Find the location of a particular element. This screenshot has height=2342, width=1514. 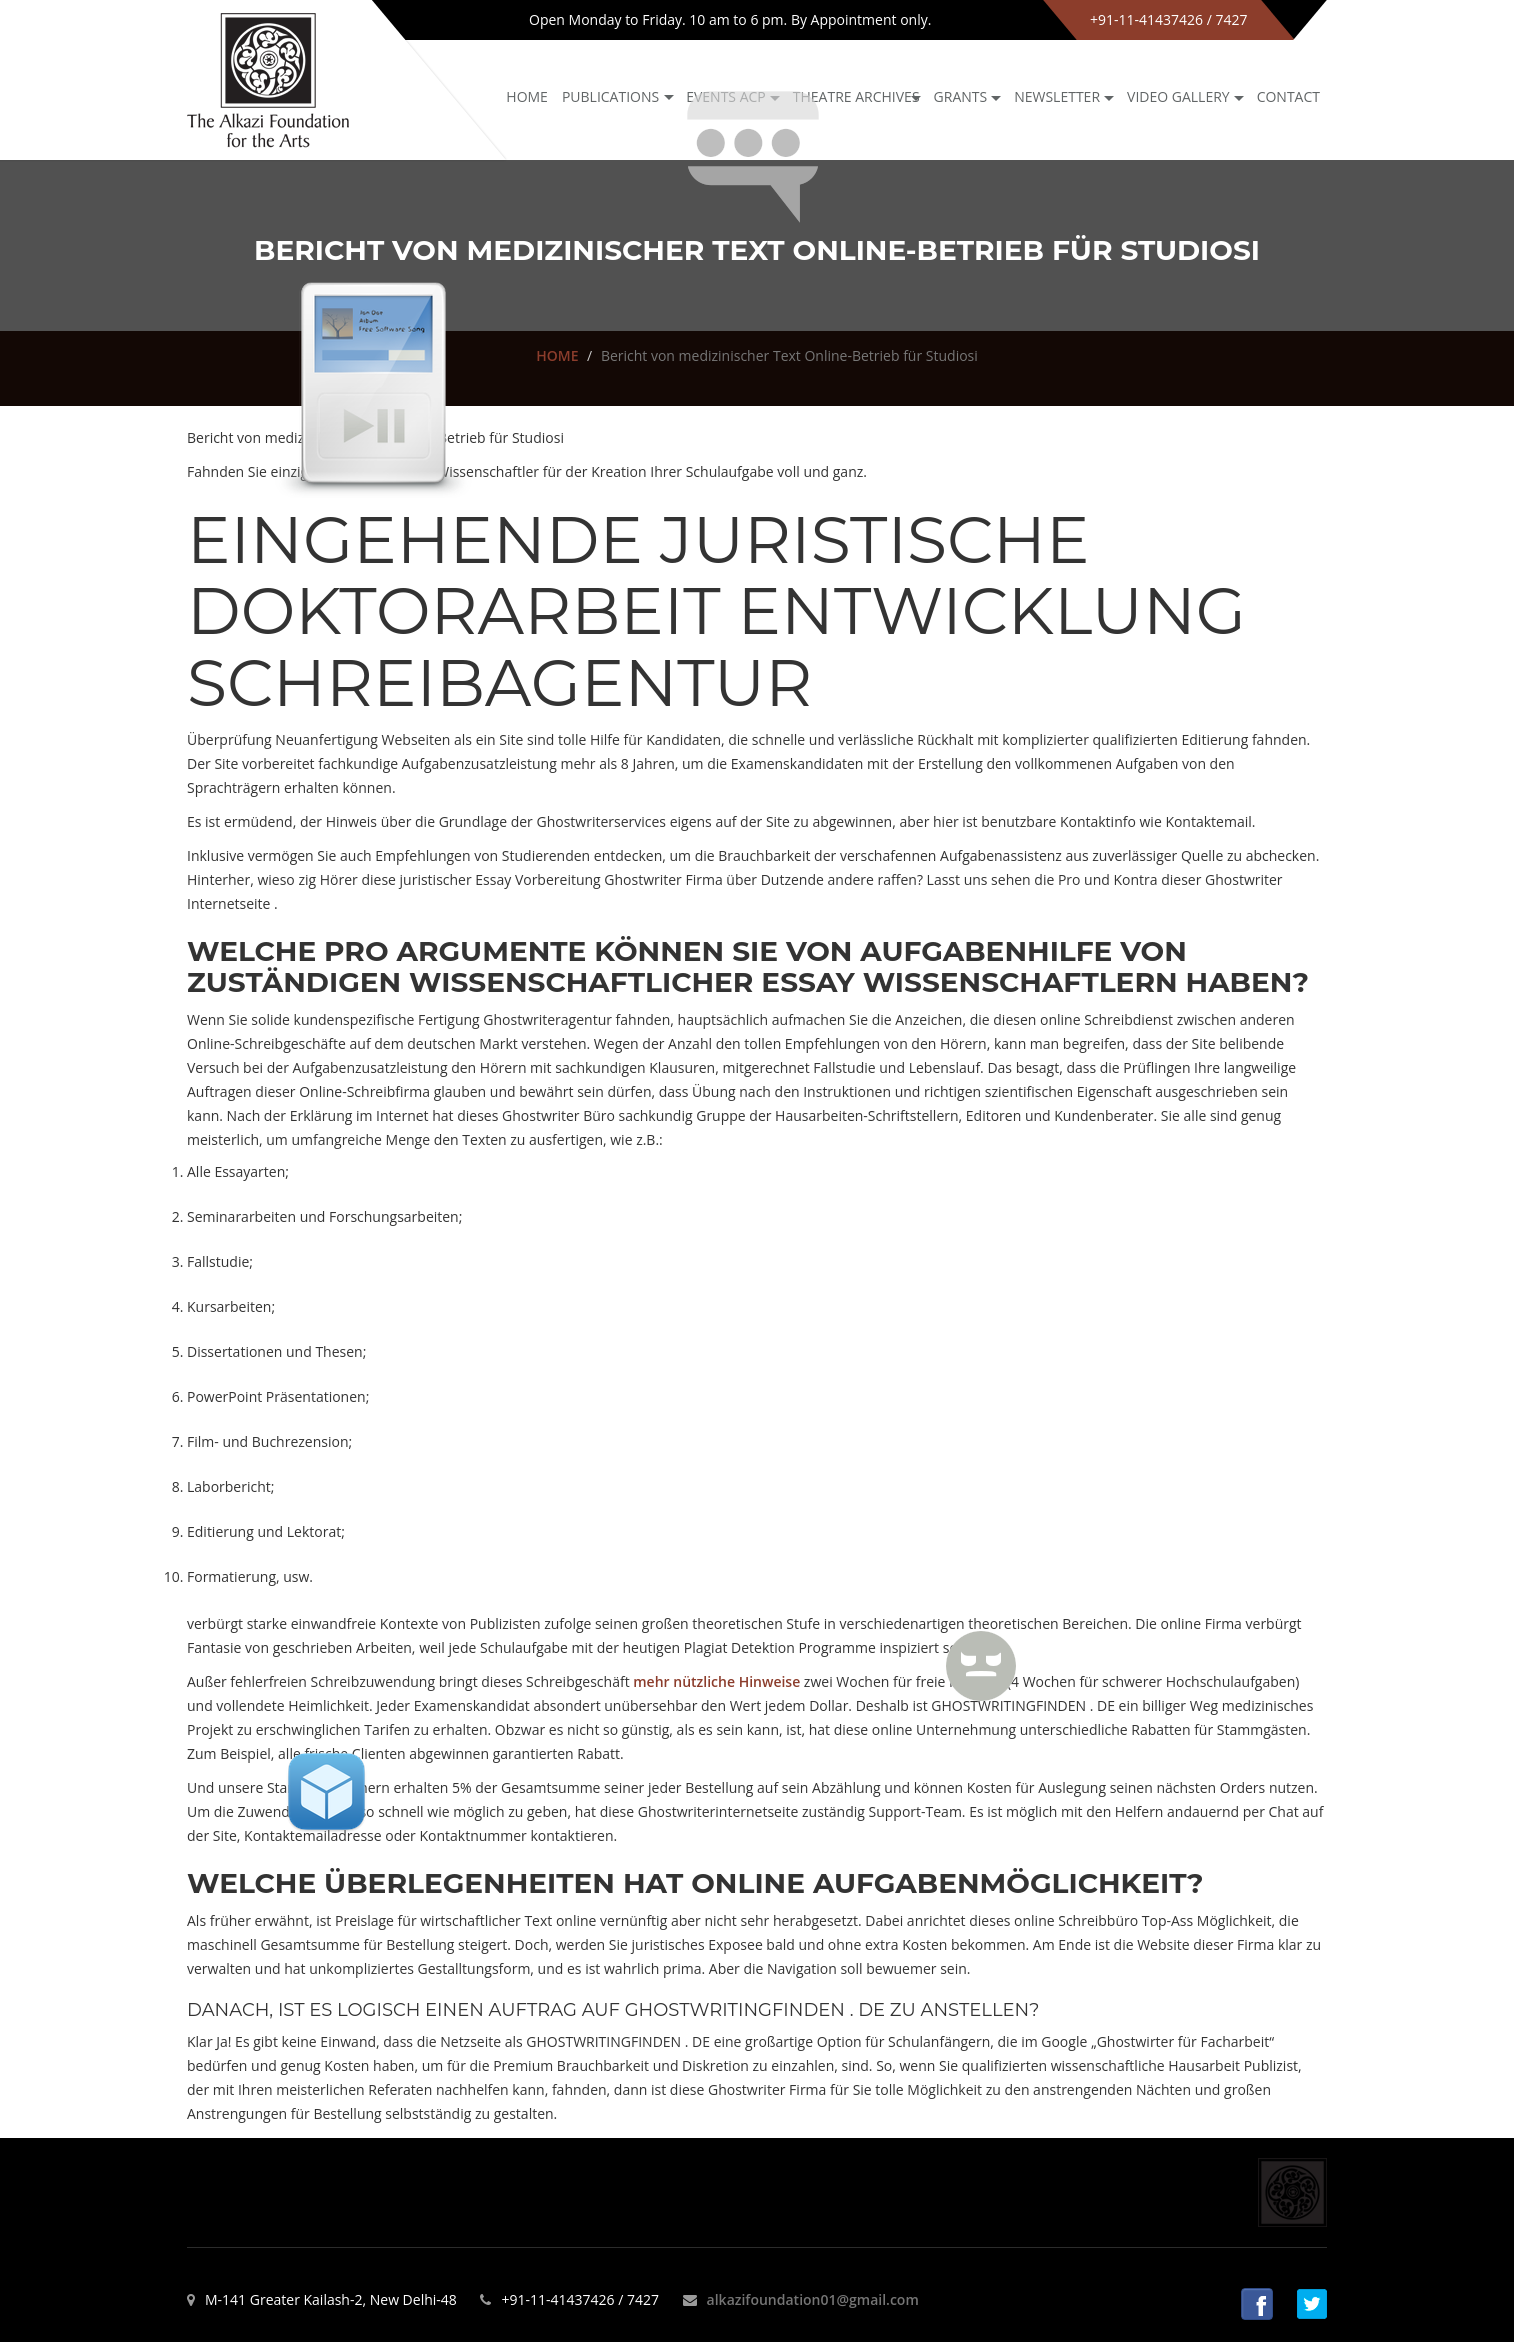

open media player application is located at coordinates (375, 386).